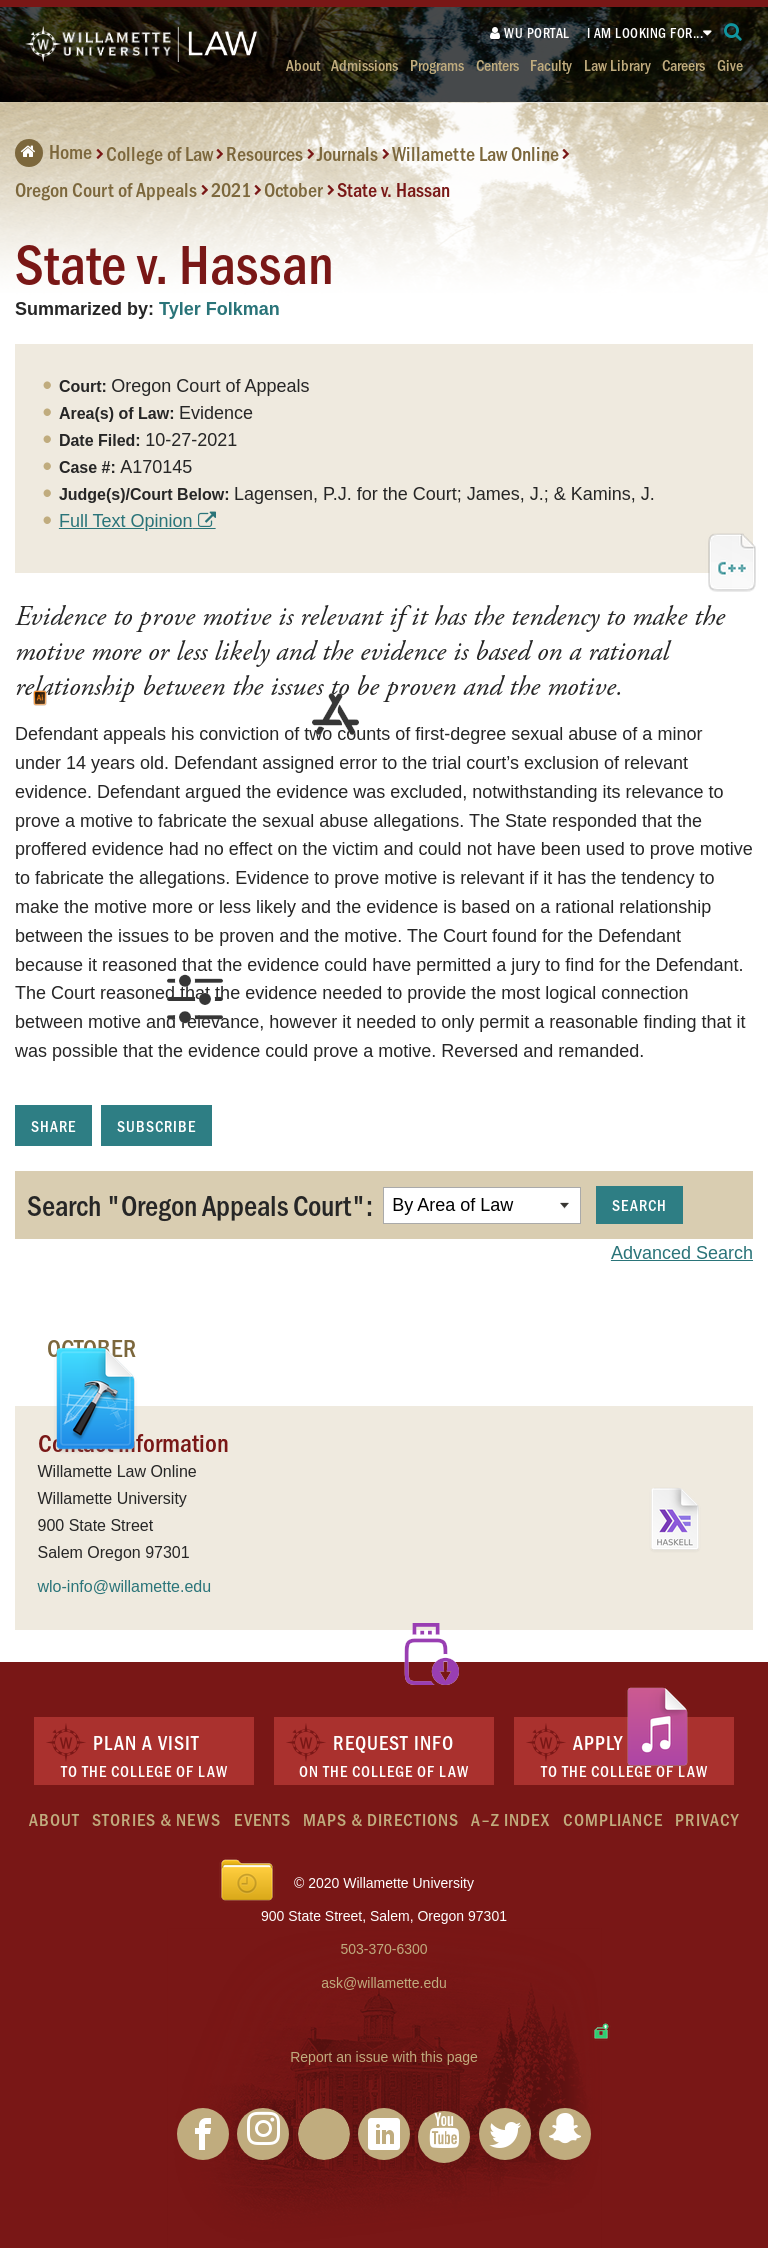 Image resolution: width=768 pixels, height=2248 pixels. I want to click on access system preferences or settings, so click(195, 999).